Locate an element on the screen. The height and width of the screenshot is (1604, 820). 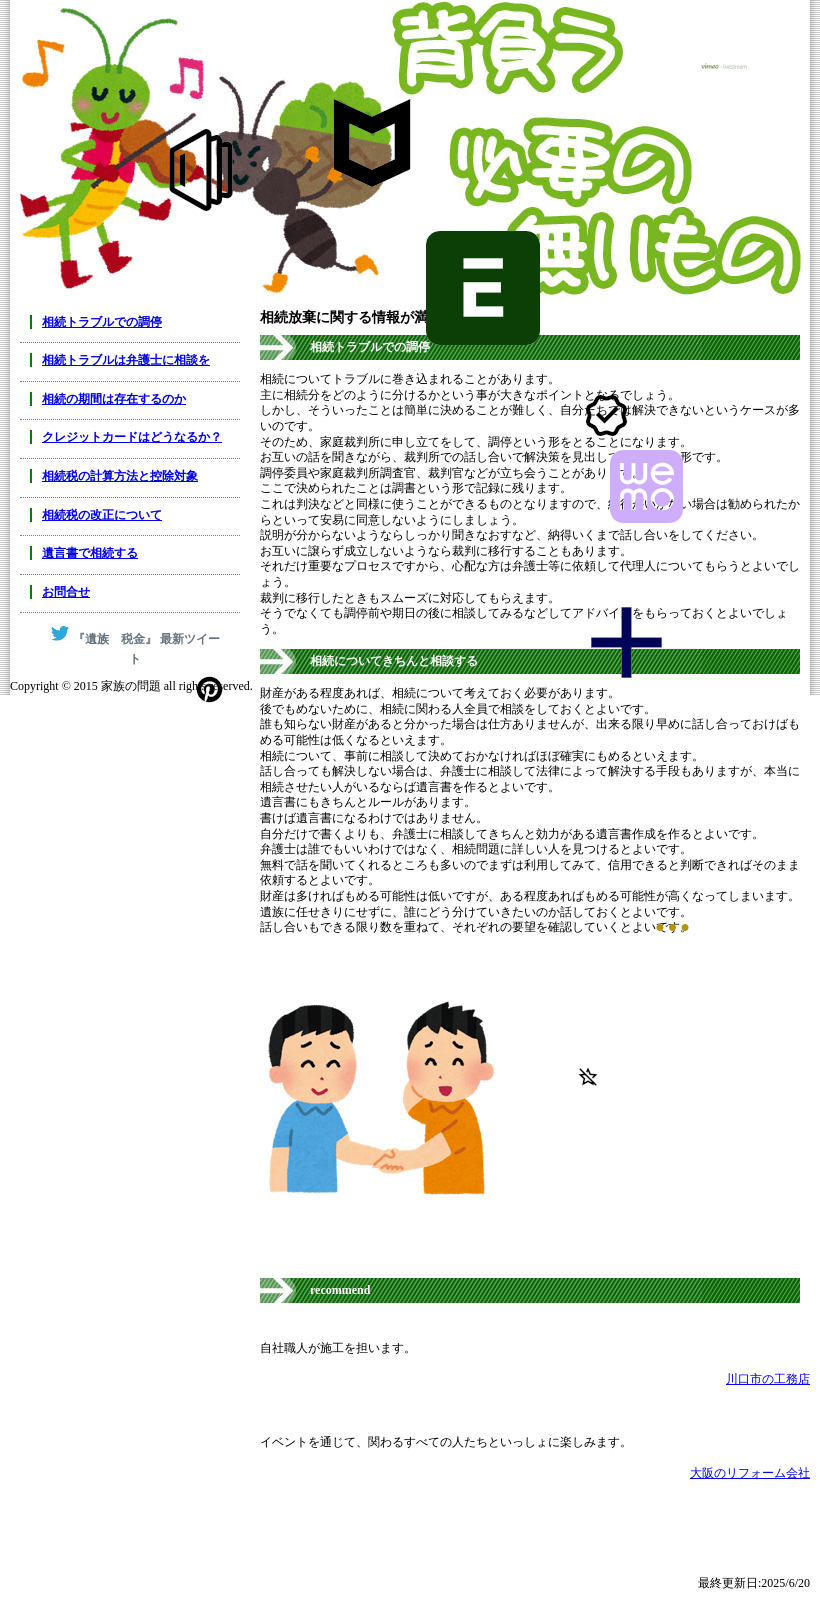
mcafee antivirus software logo is located at coordinates (372, 143).